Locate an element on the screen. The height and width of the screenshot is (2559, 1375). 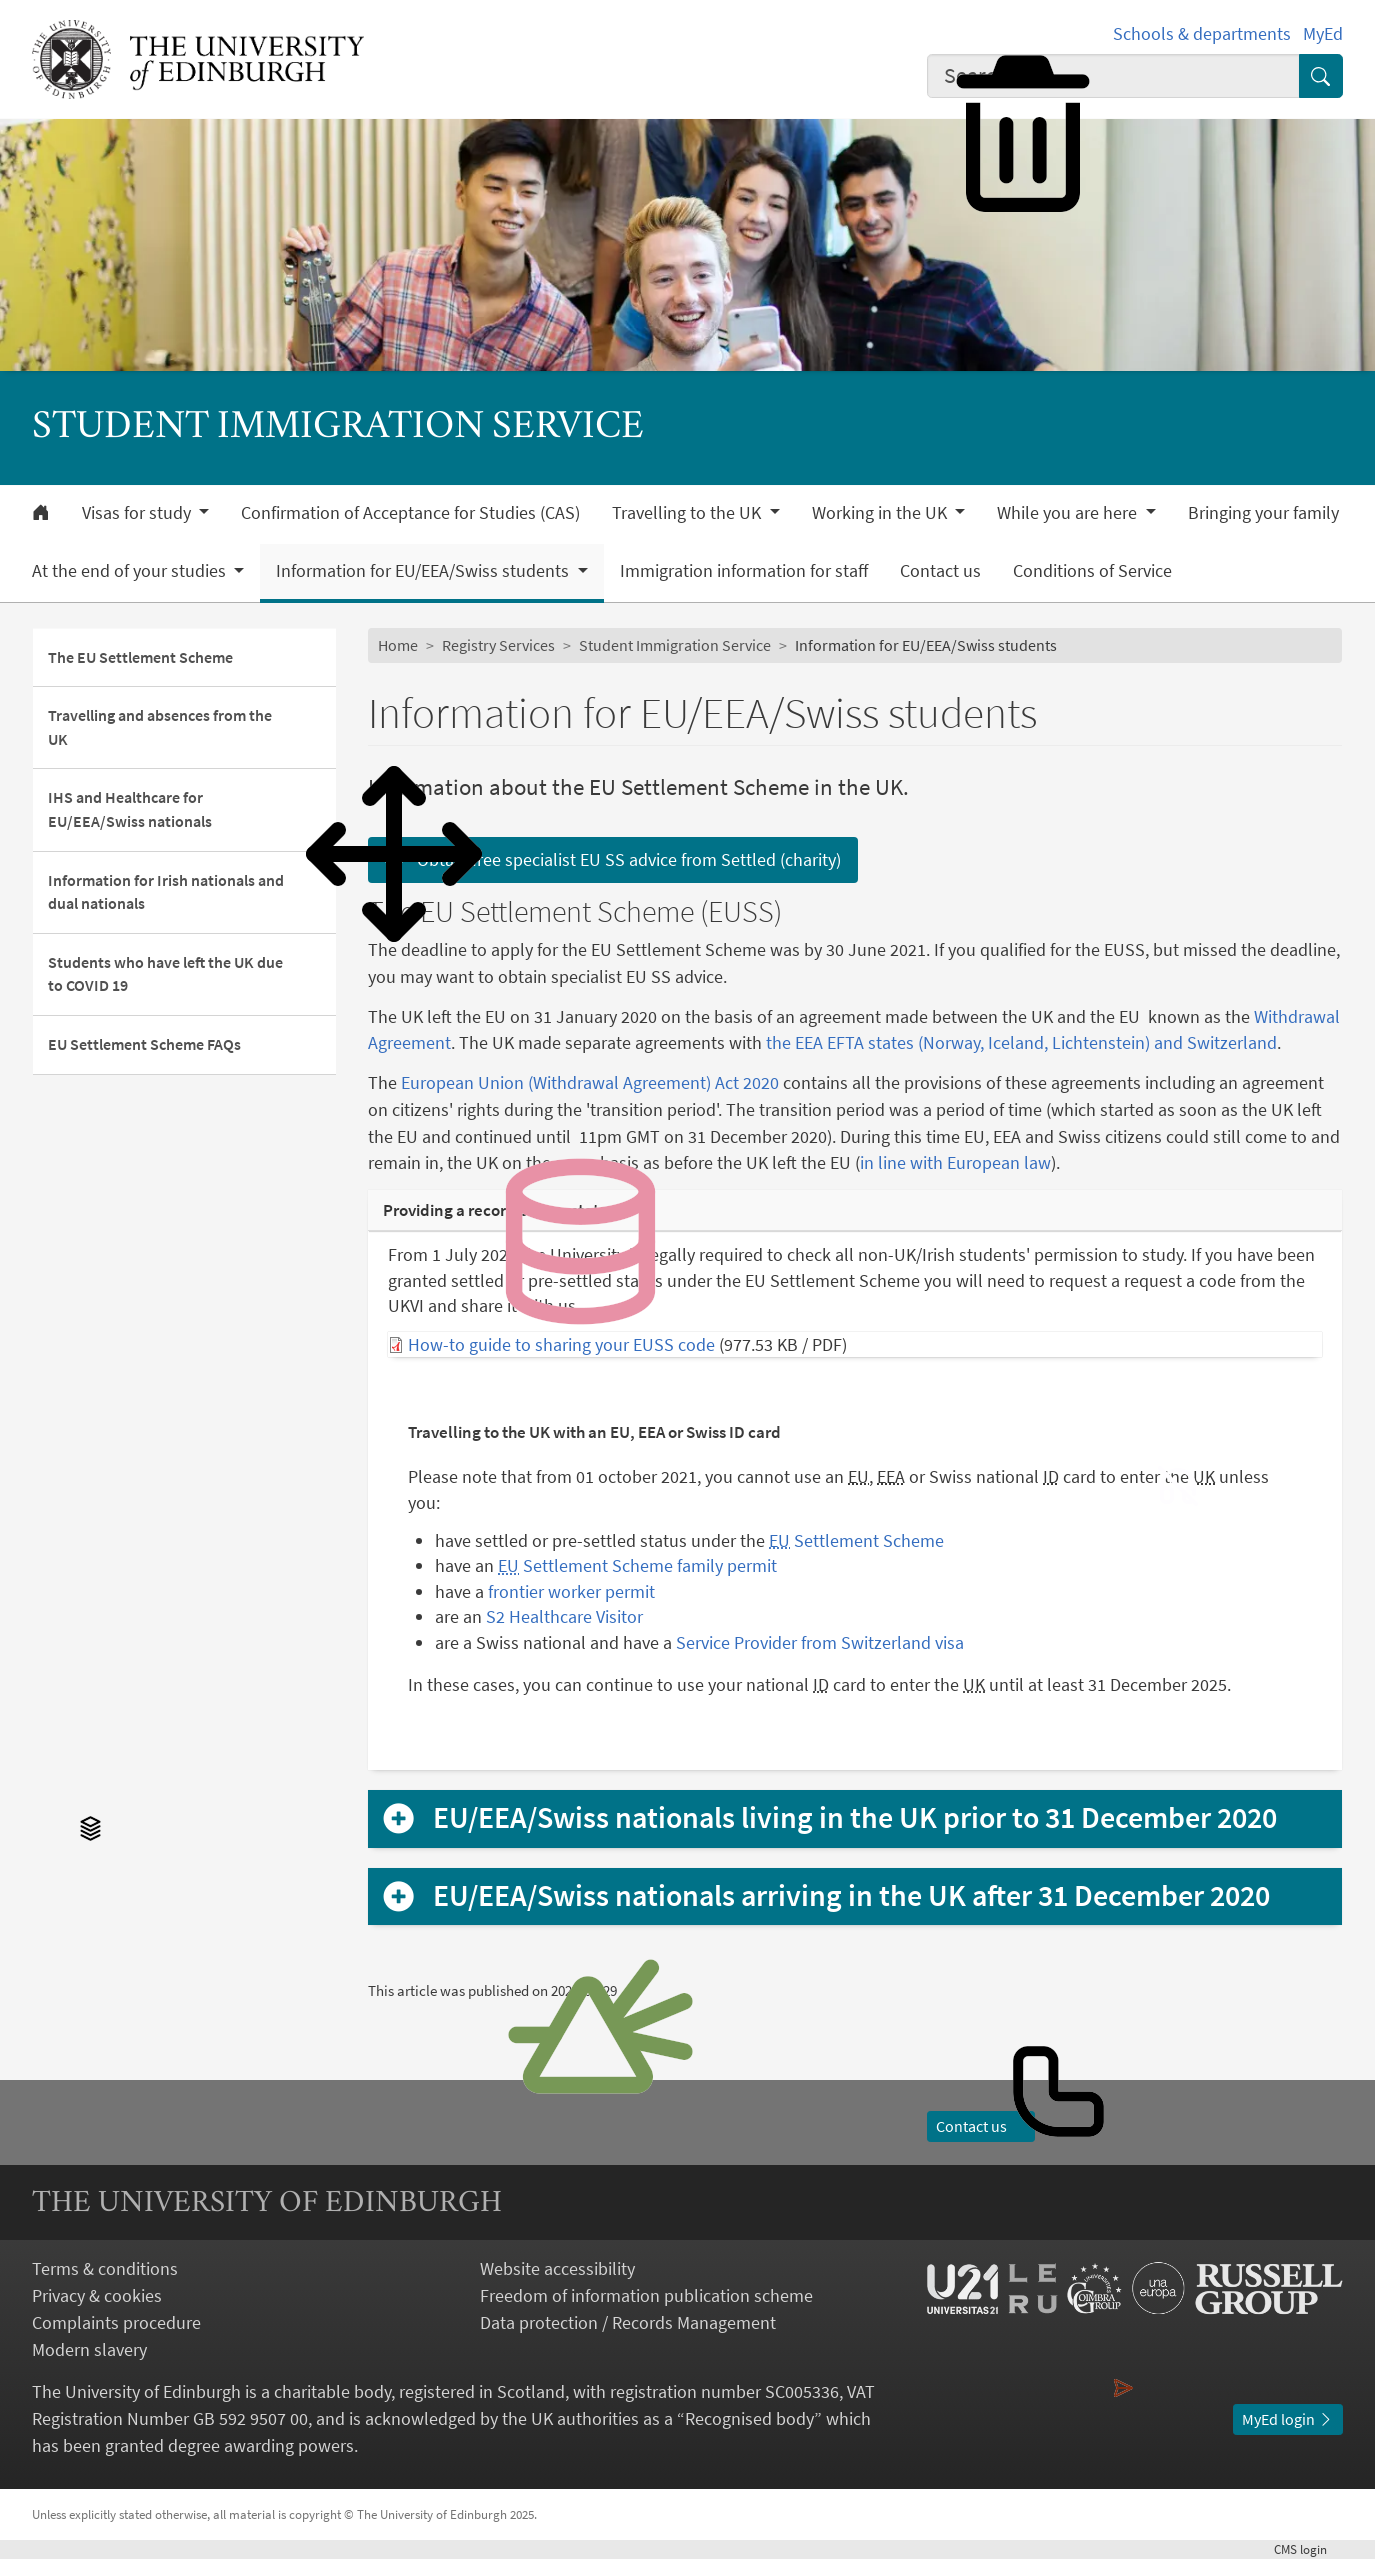
toggle light refraction or prism effect is located at coordinates (600, 2026).